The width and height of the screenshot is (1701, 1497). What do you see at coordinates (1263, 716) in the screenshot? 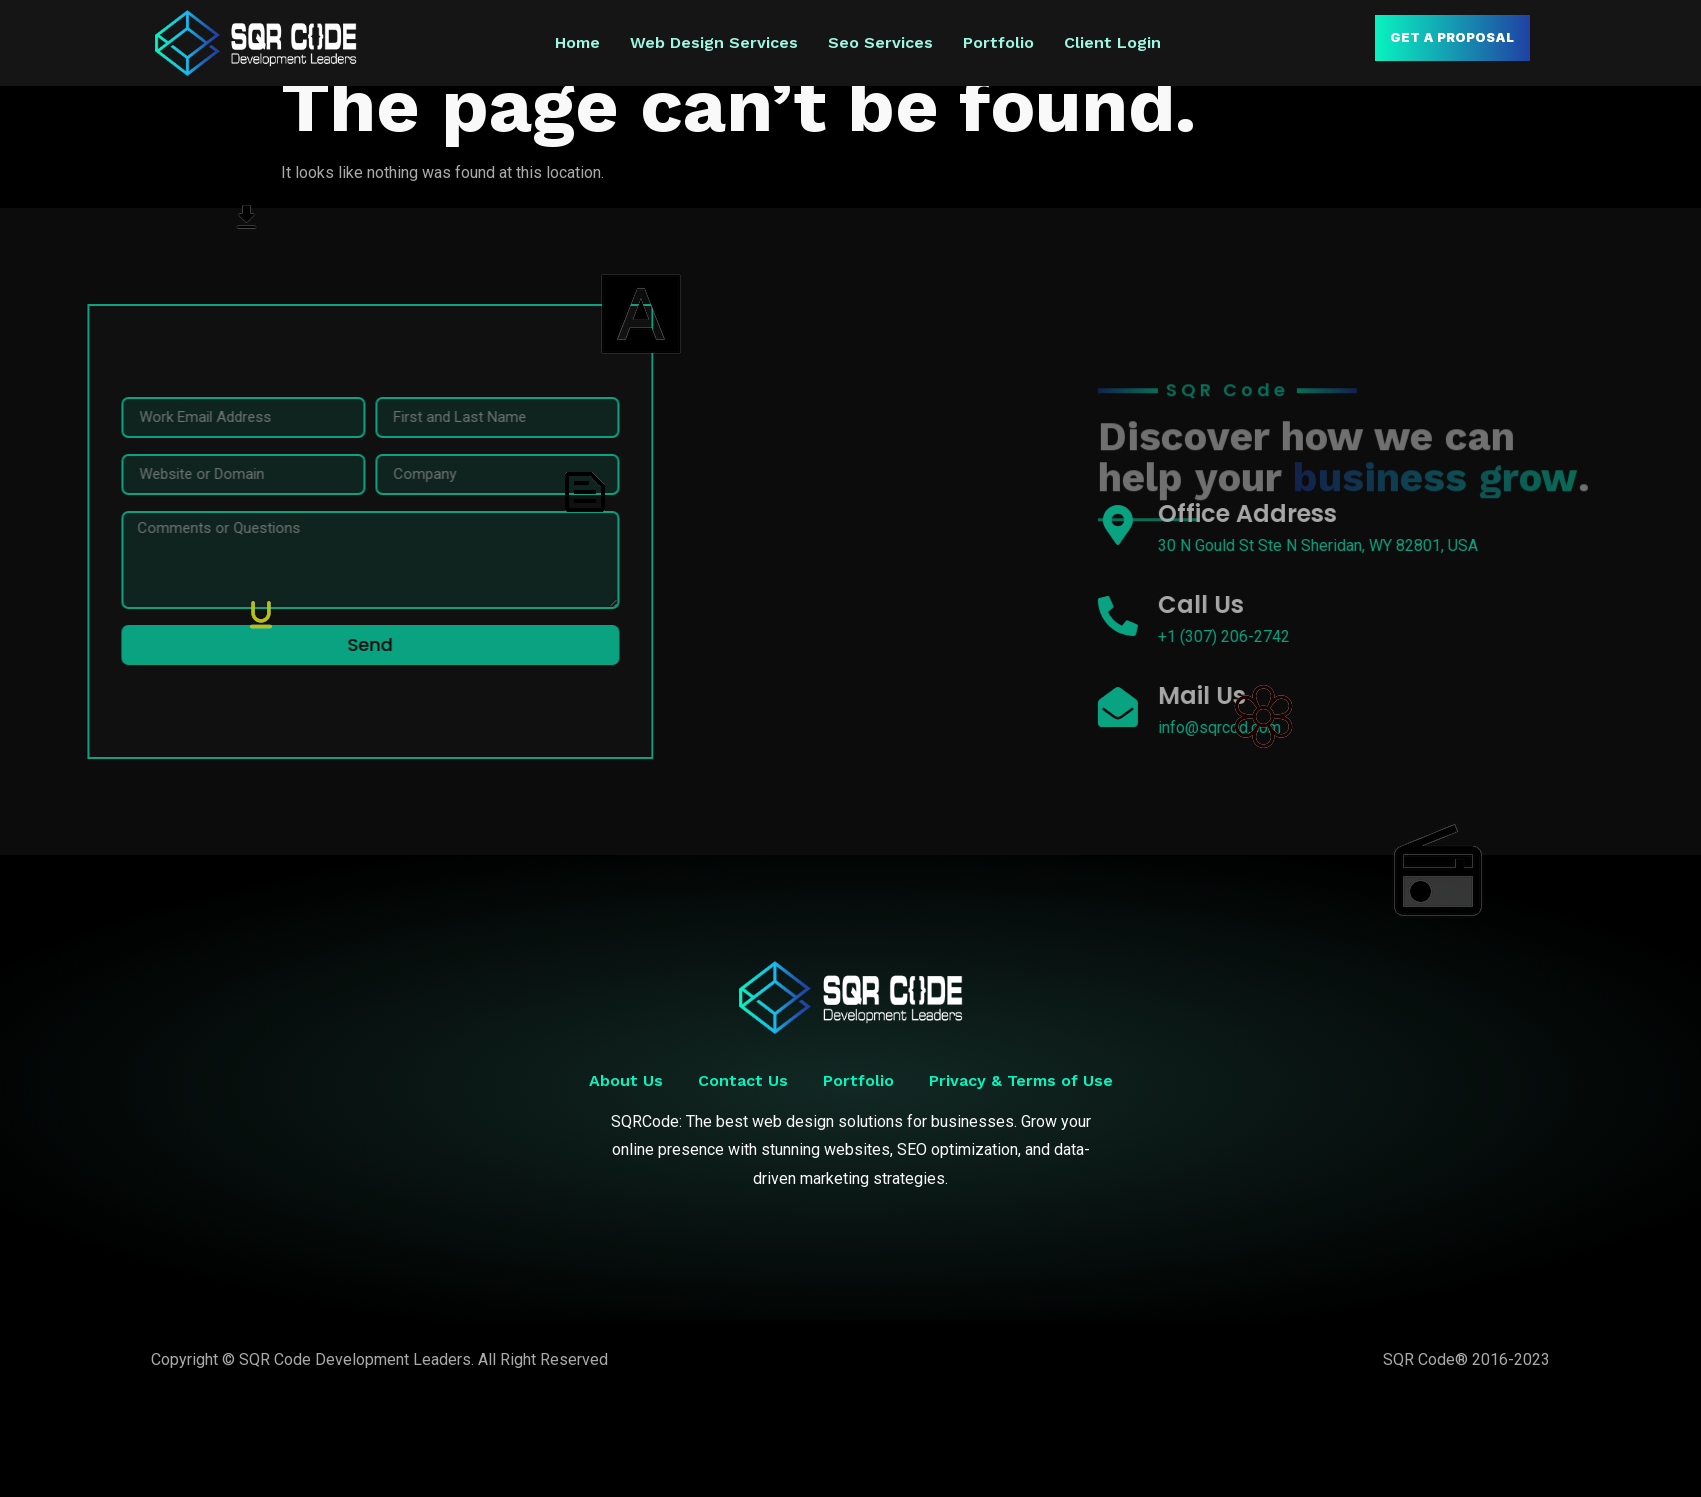
I see `view garden or plant-related content` at bounding box center [1263, 716].